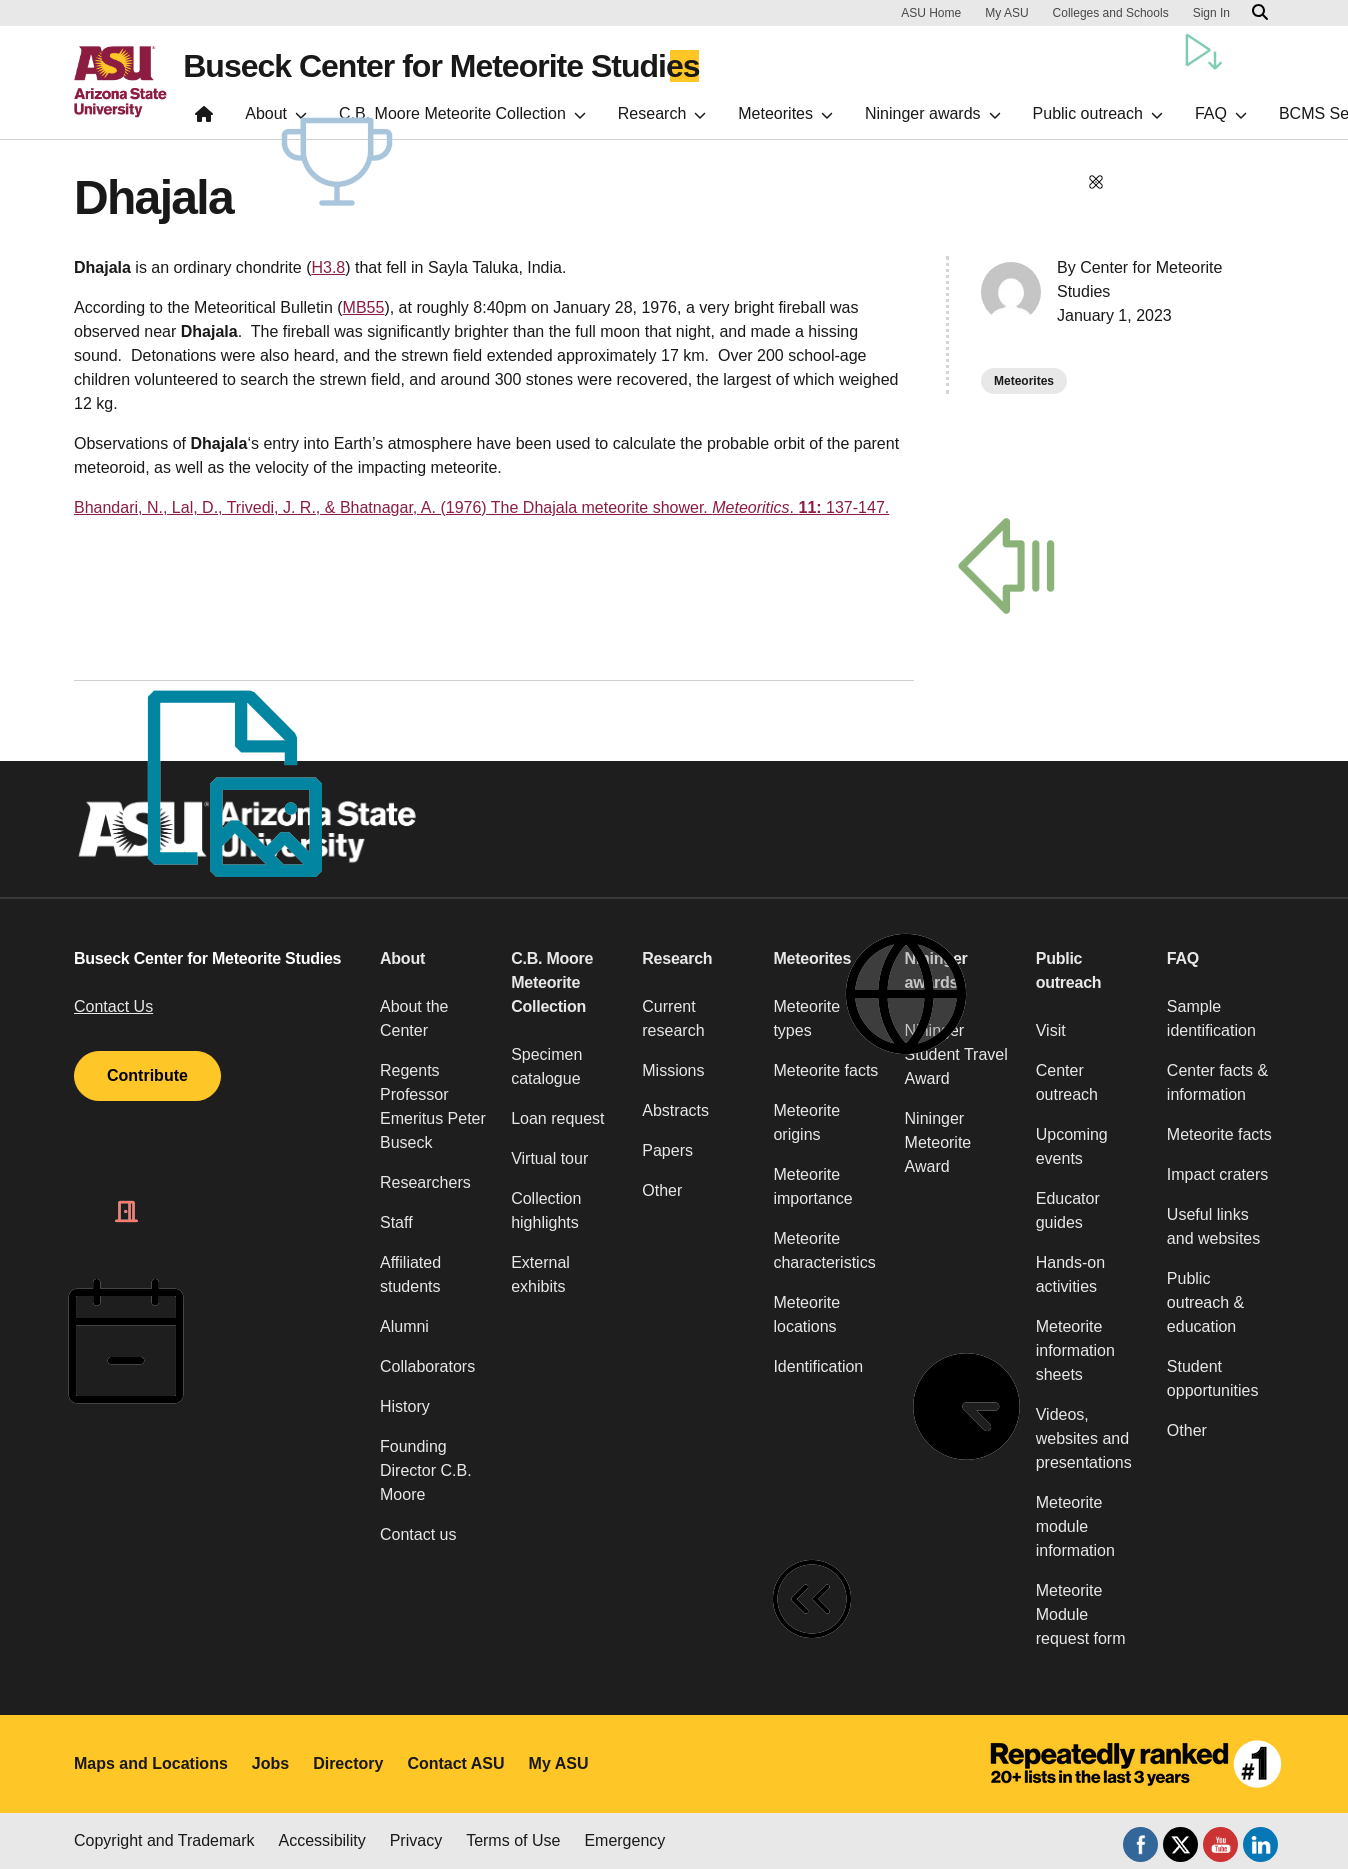 This screenshot has width=1348, height=1869. What do you see at coordinates (1203, 51) in the screenshot?
I see `run code below current selection` at bounding box center [1203, 51].